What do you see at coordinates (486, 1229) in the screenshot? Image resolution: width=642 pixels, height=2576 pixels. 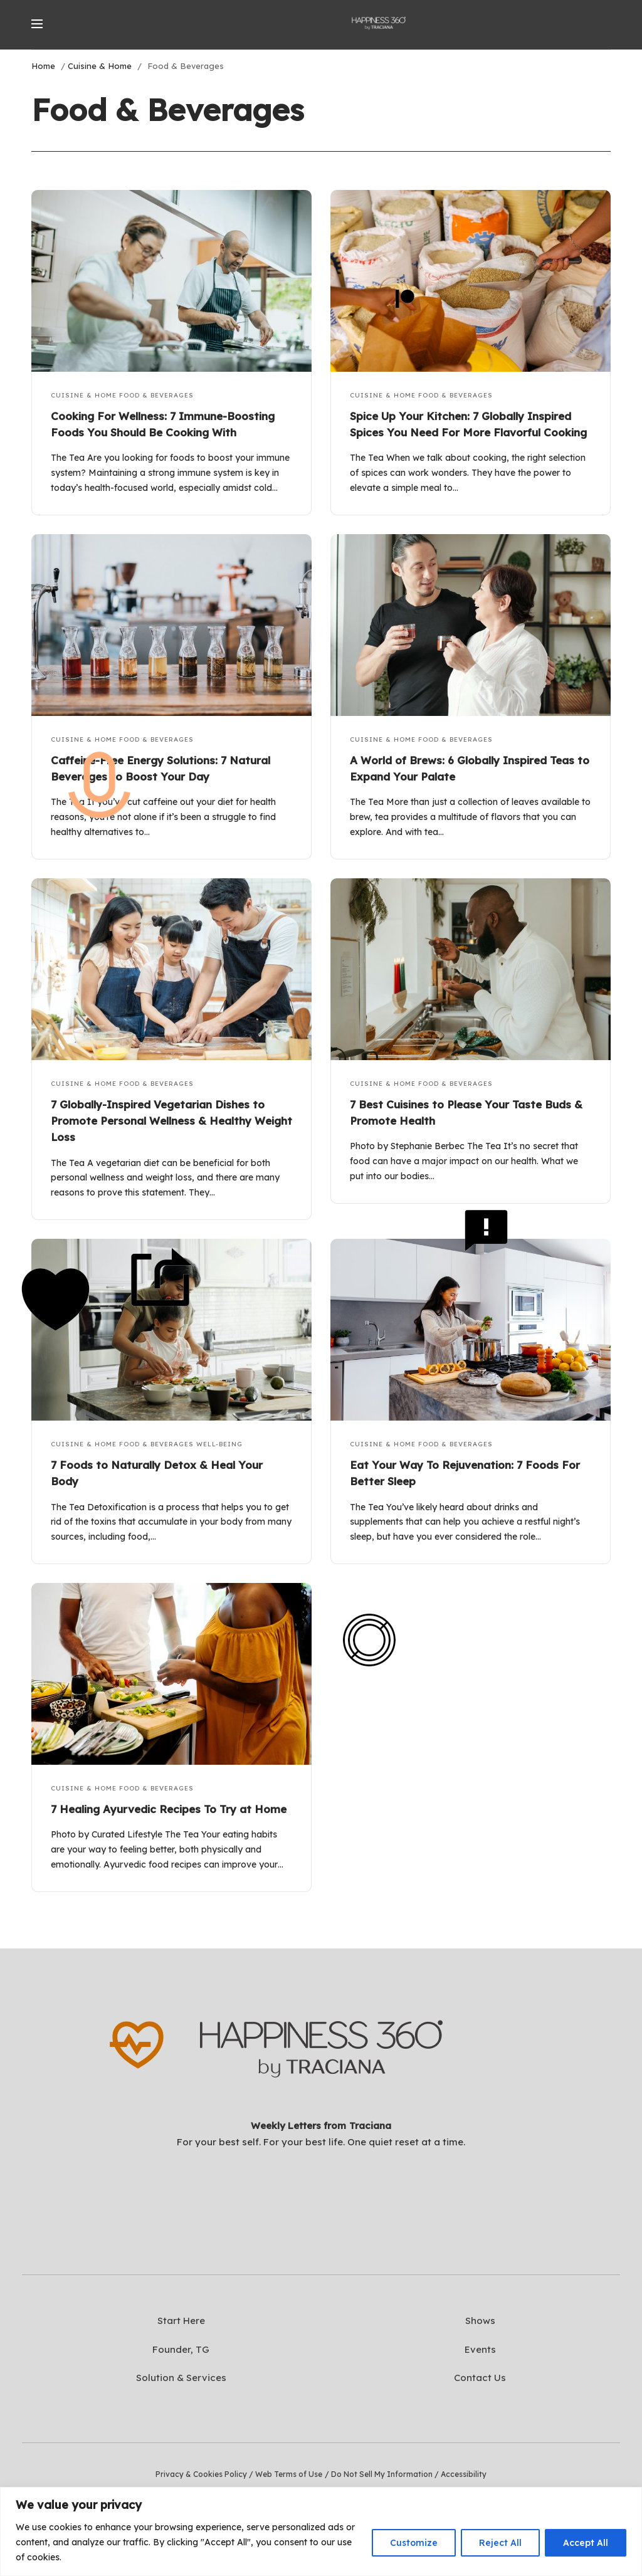 I see `submit feedback or report an issue` at bounding box center [486, 1229].